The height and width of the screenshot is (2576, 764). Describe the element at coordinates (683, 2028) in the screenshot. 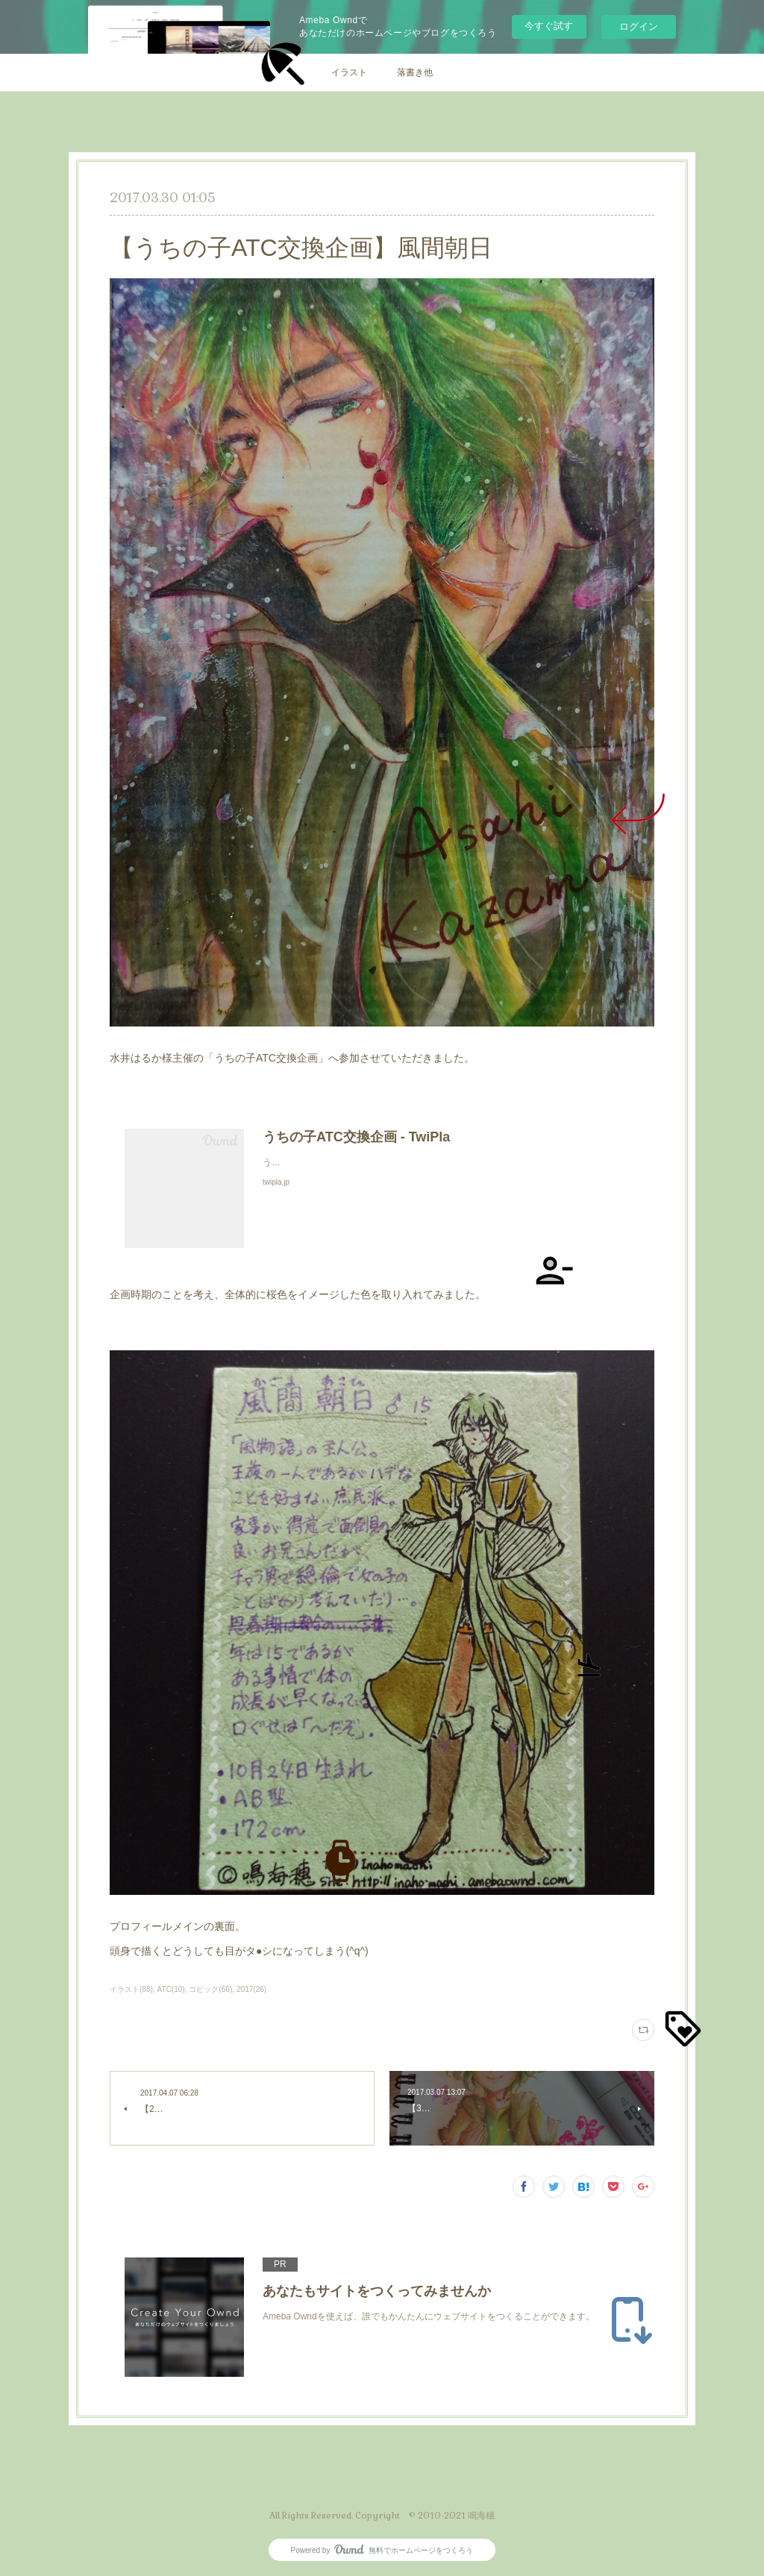

I see `view loyalty rewards or points` at that location.